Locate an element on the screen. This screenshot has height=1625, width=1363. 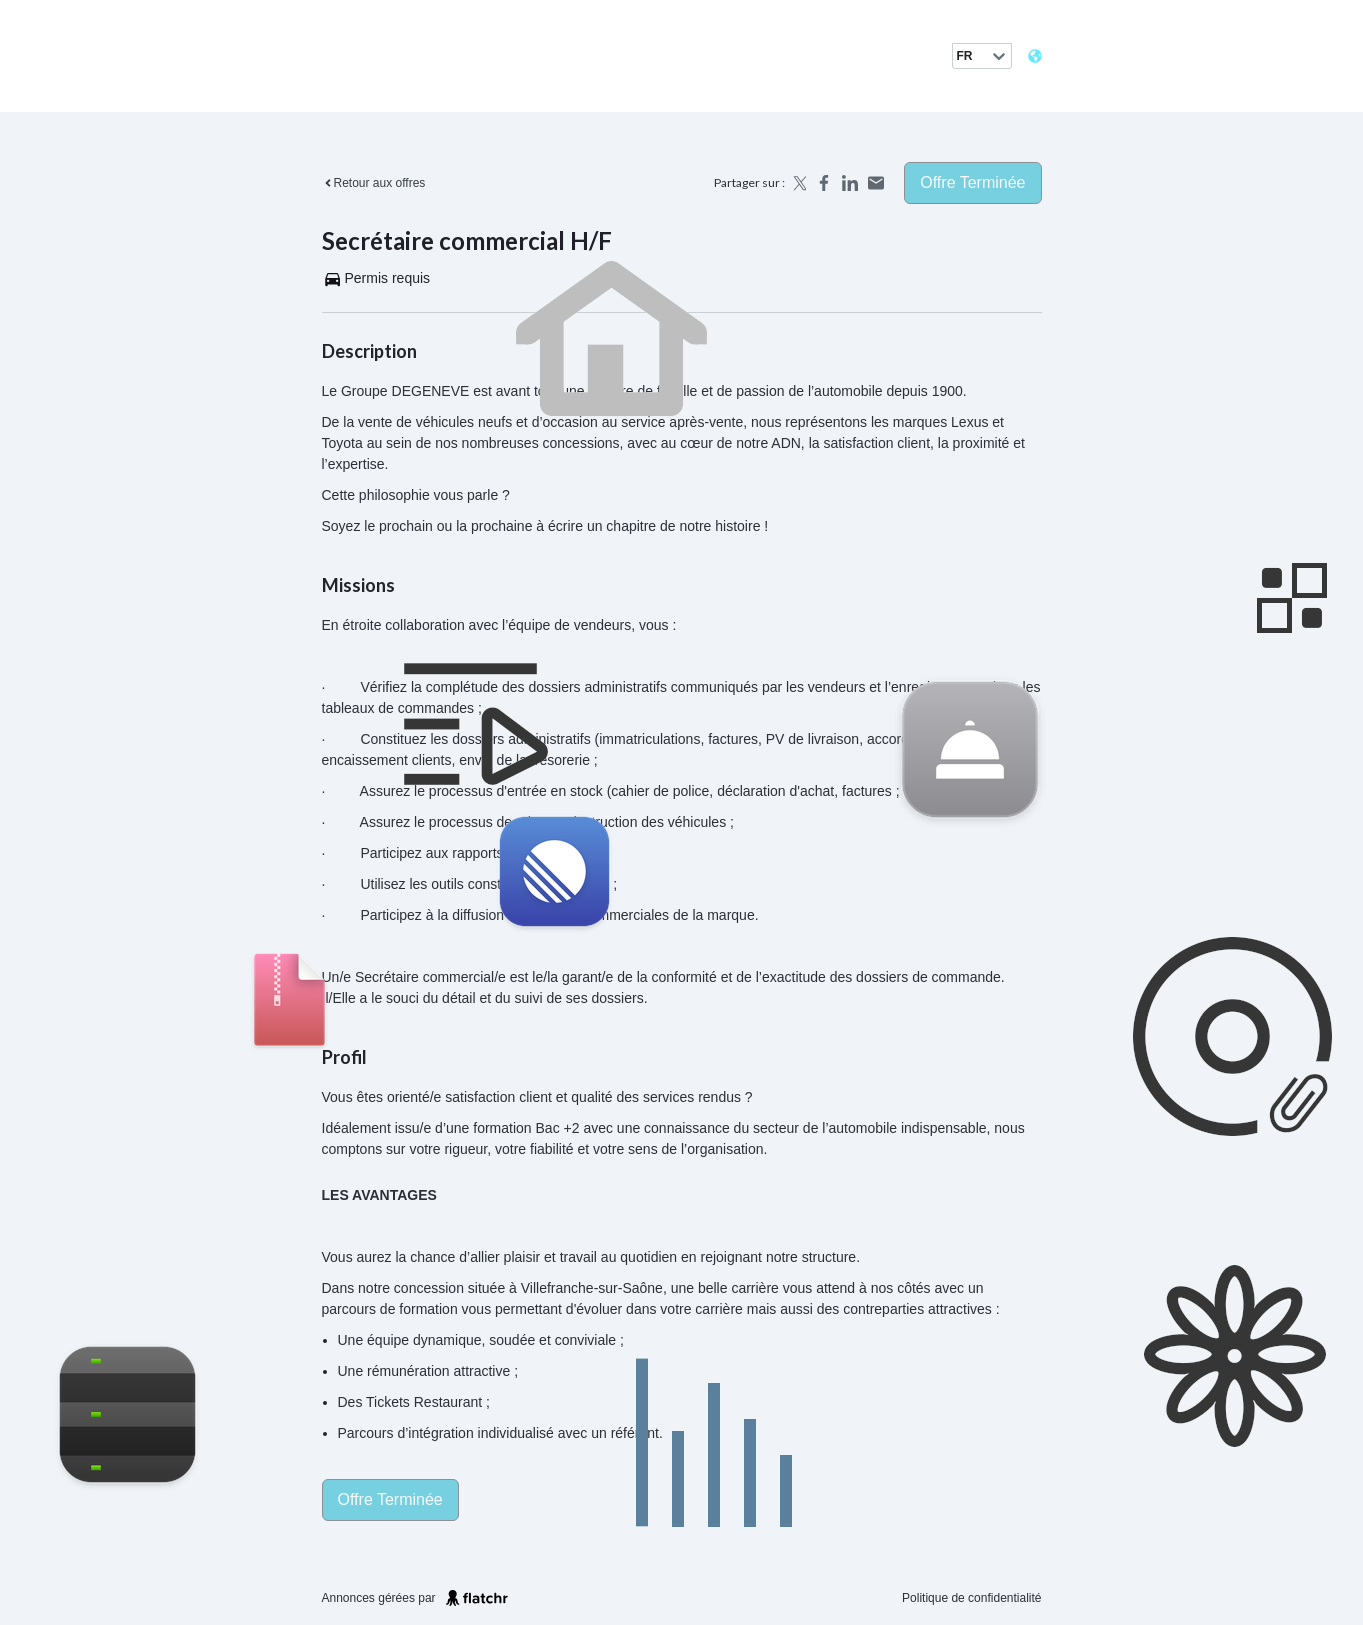
open budgie window shuffler workspace manager is located at coordinates (1235, 1356).